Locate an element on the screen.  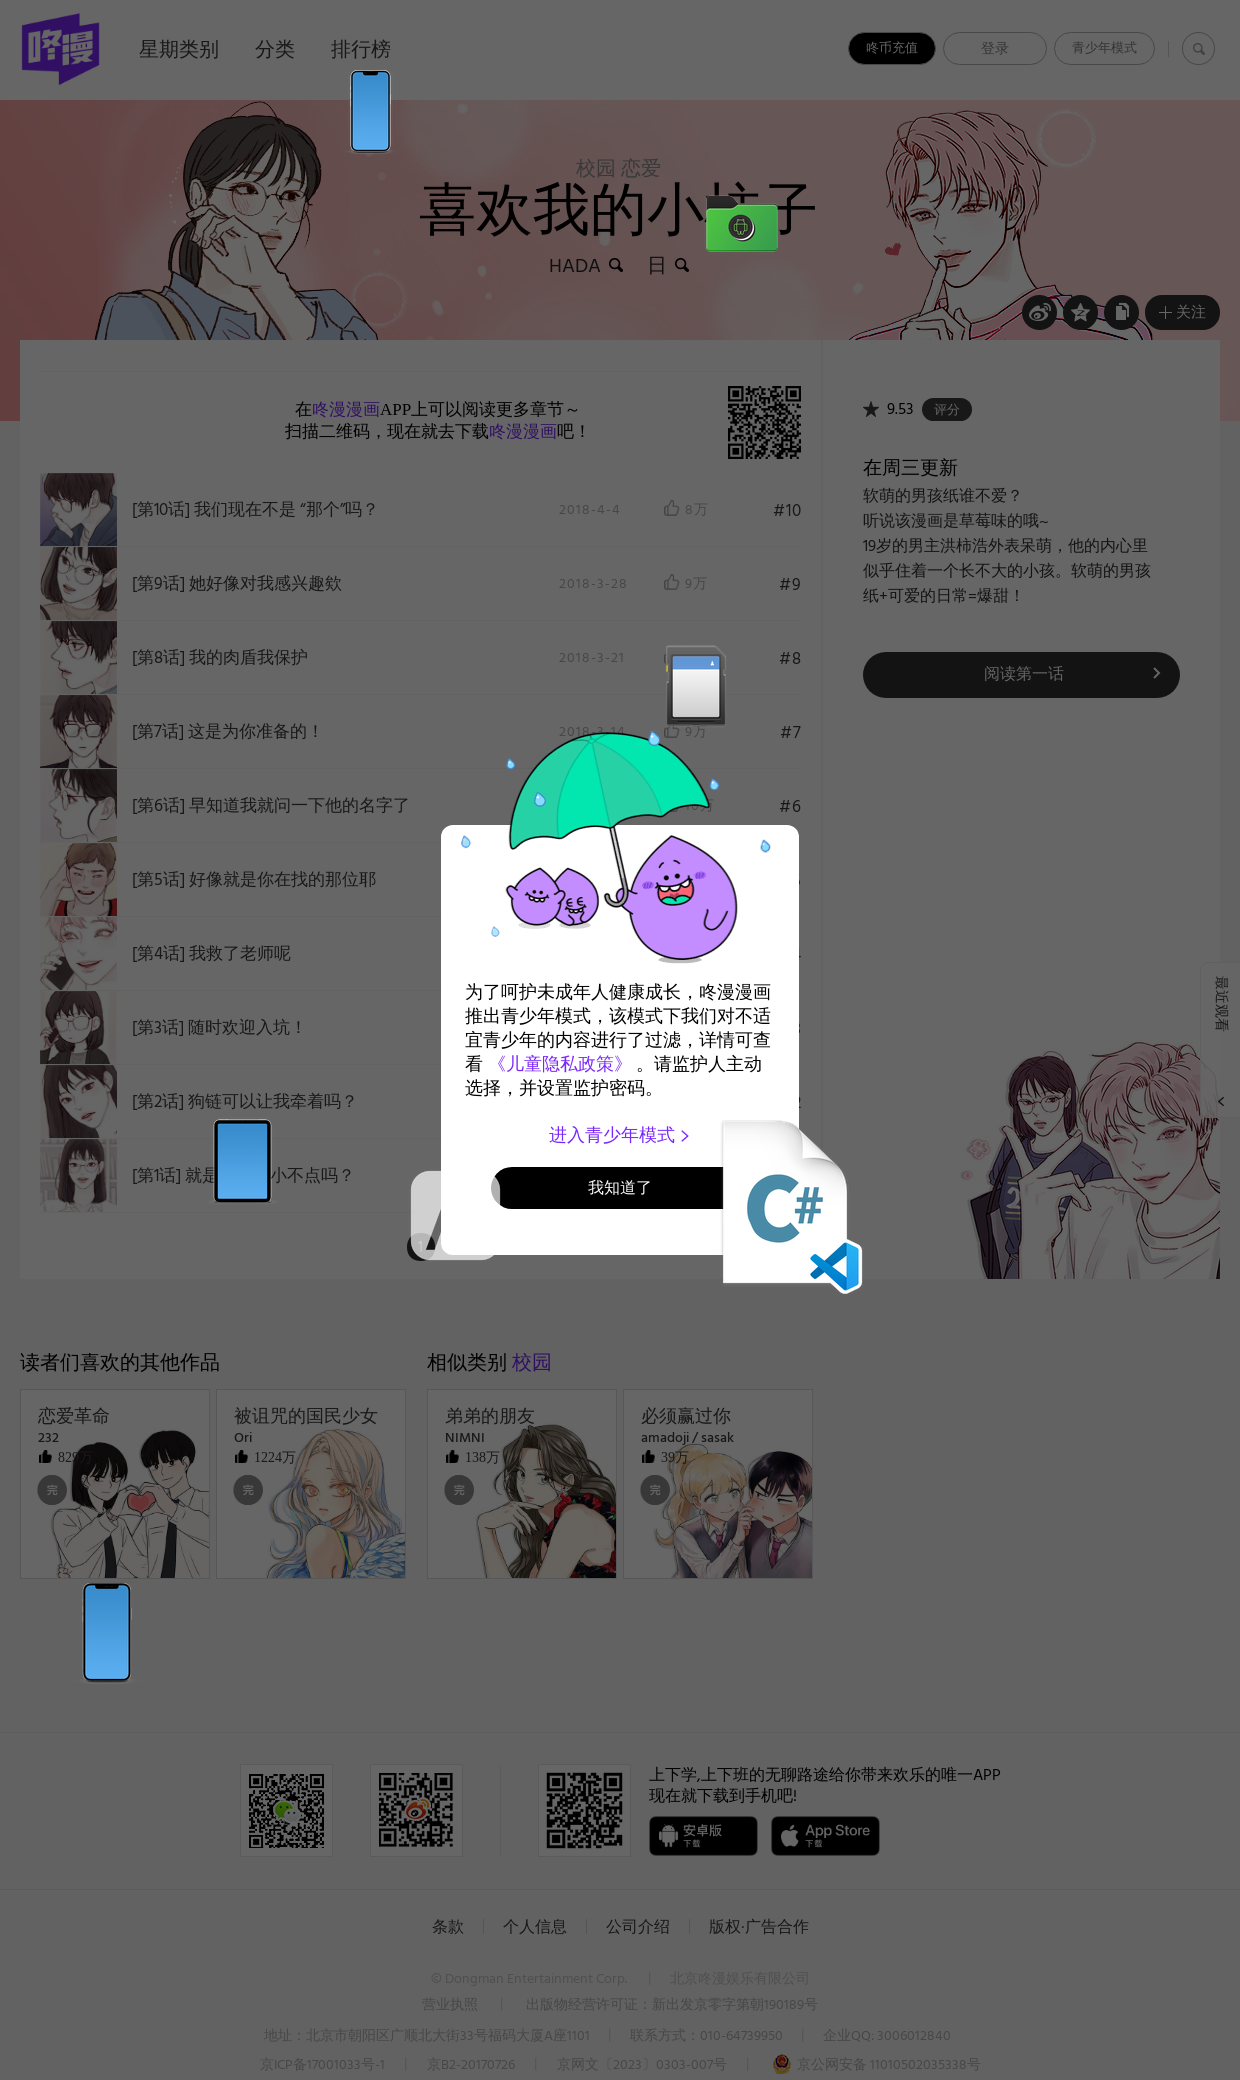
open android oreo system files folder is located at coordinates (741, 225).